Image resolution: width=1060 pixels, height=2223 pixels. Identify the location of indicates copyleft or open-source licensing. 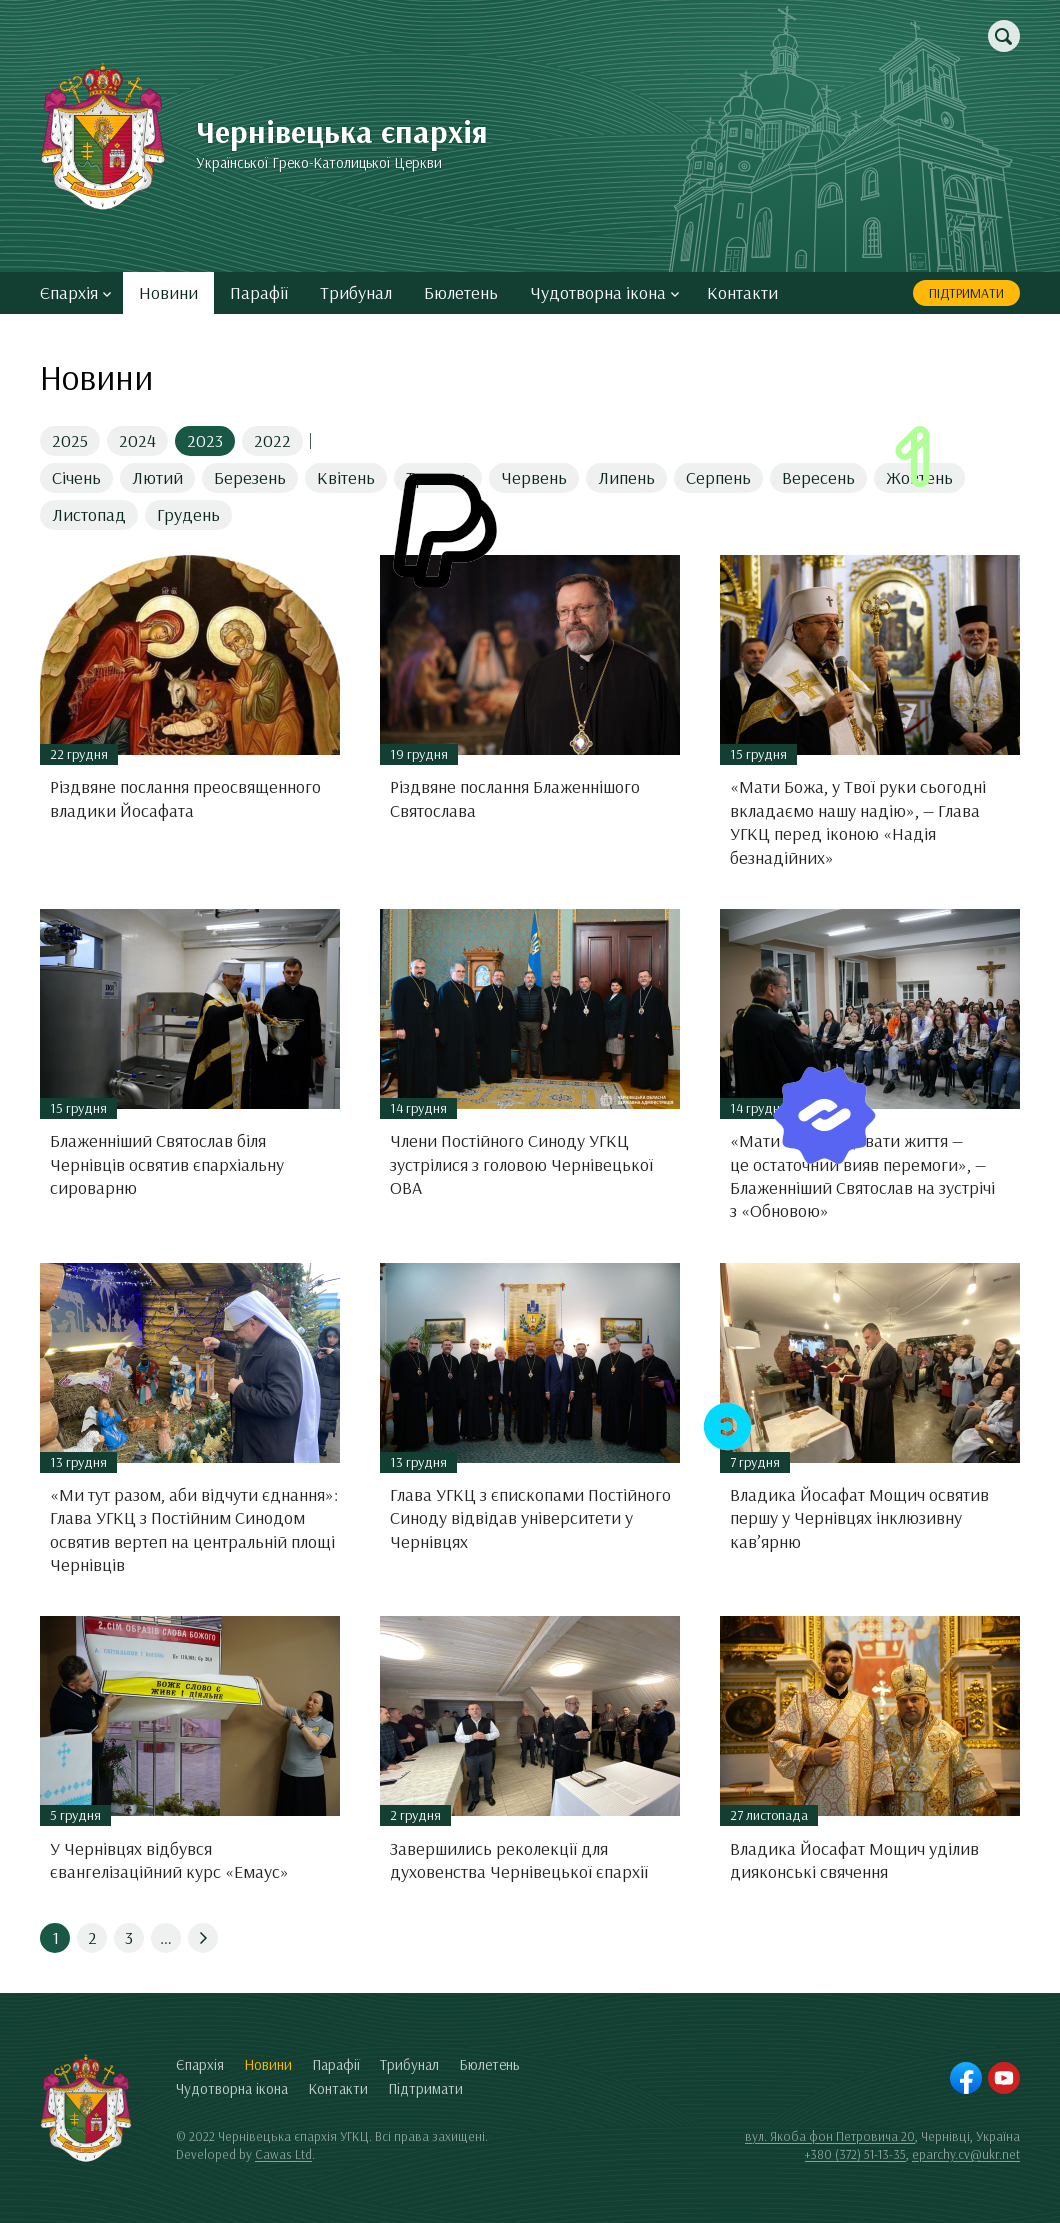
(727, 1426).